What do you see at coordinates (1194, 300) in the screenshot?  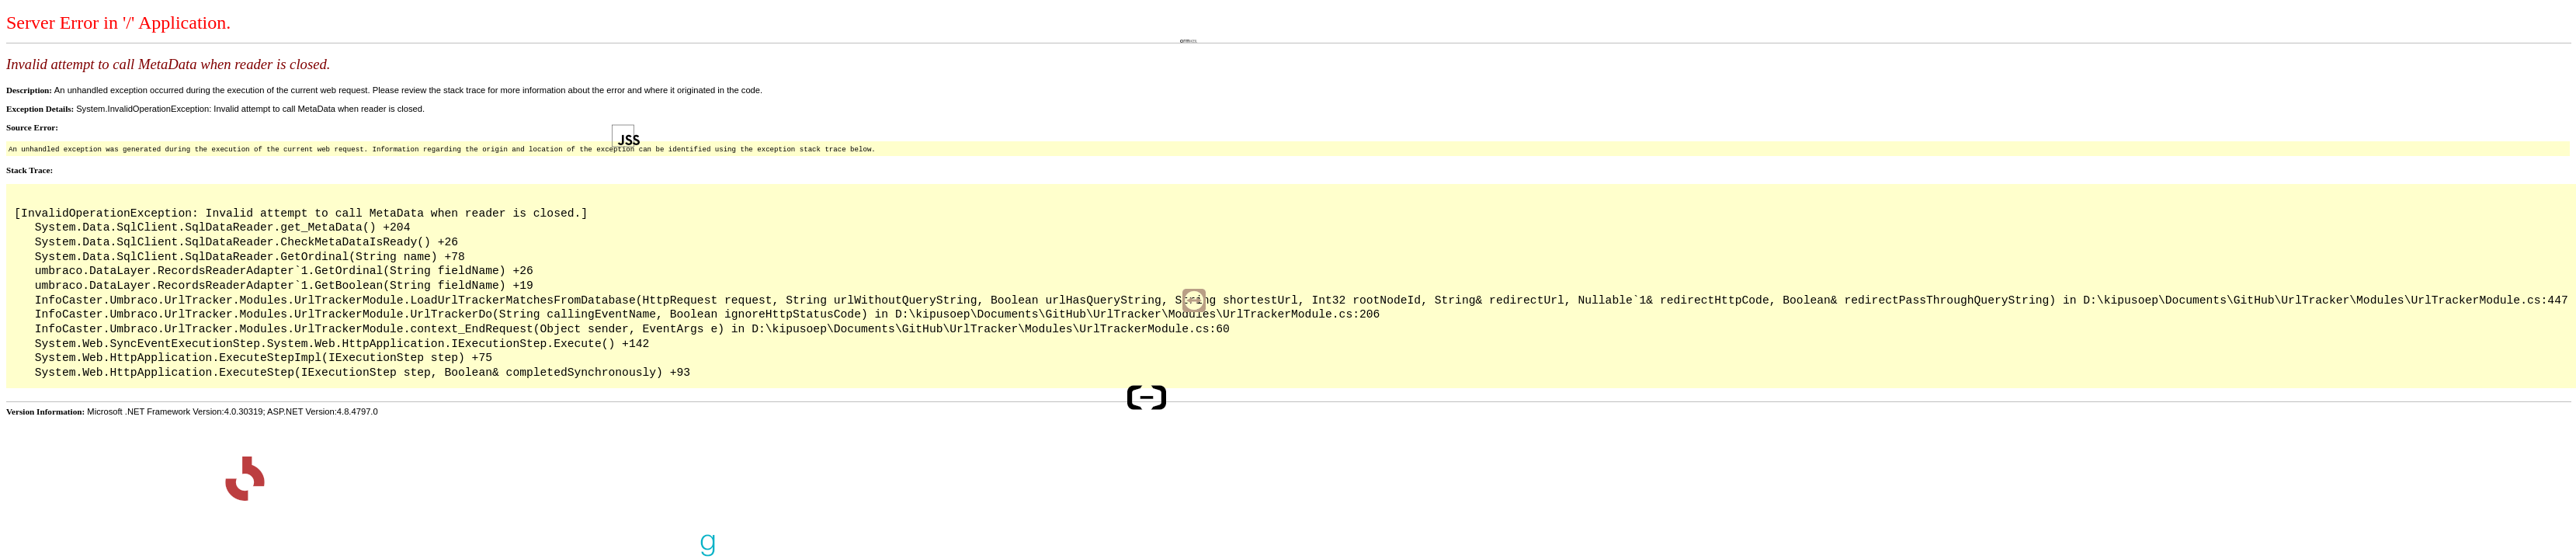 I see `launch teamviewer remote desktop application` at bounding box center [1194, 300].